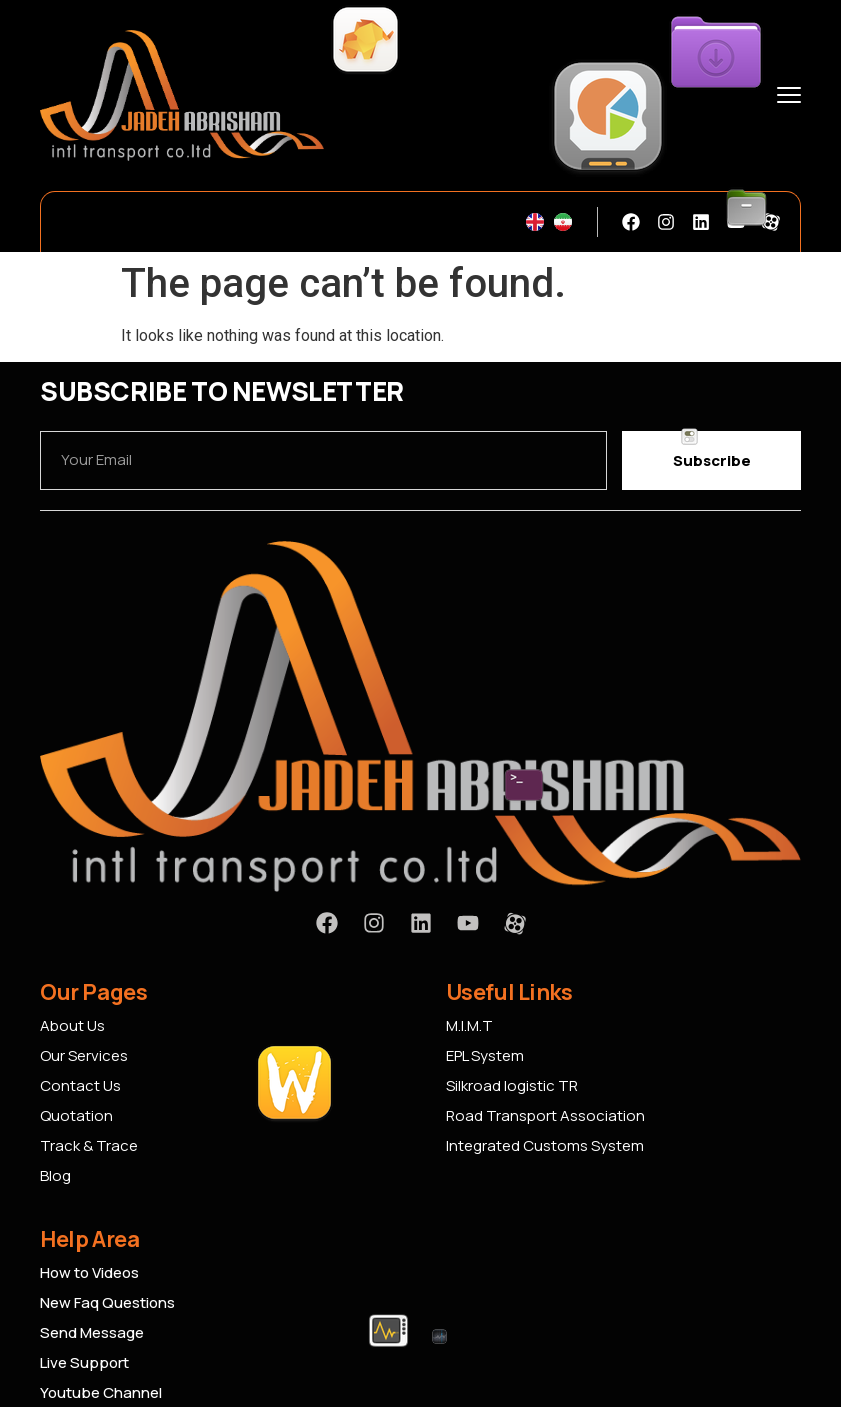 Image resolution: width=841 pixels, height=1407 pixels. I want to click on open TablePlus database management app, so click(365, 39).